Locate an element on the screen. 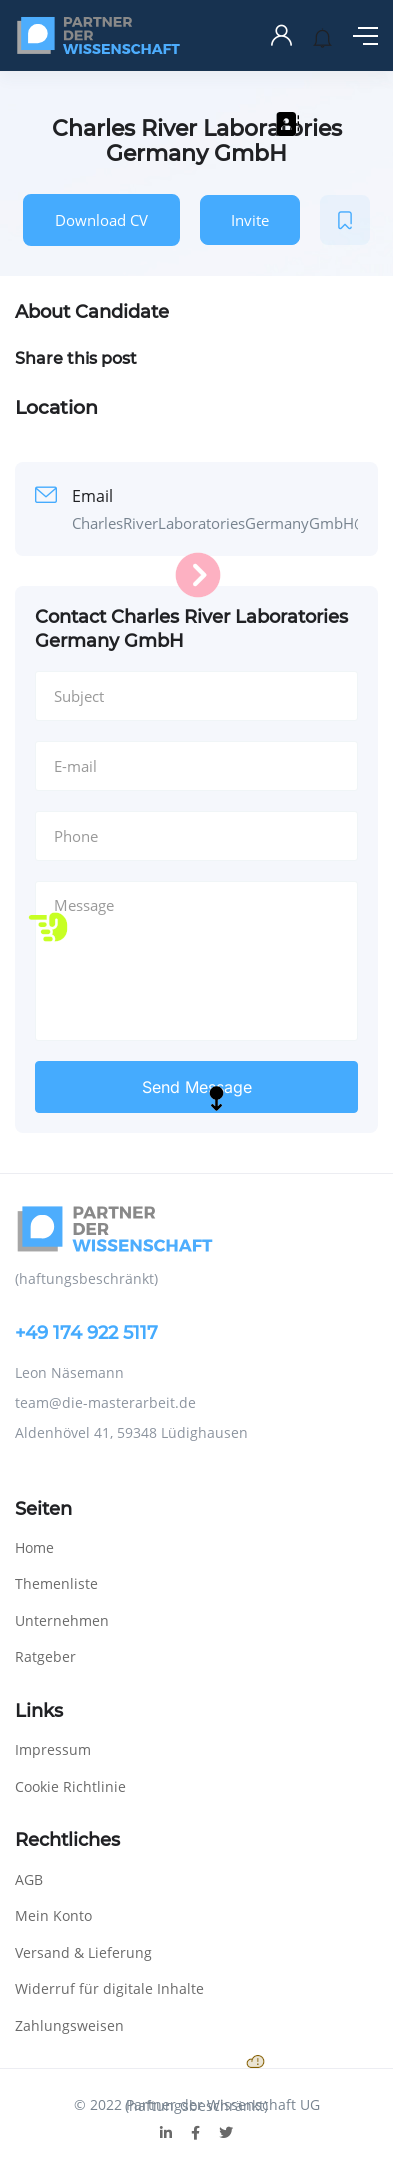 The width and height of the screenshot is (393, 2171). go back to the previous screen is located at coordinates (48, 927).